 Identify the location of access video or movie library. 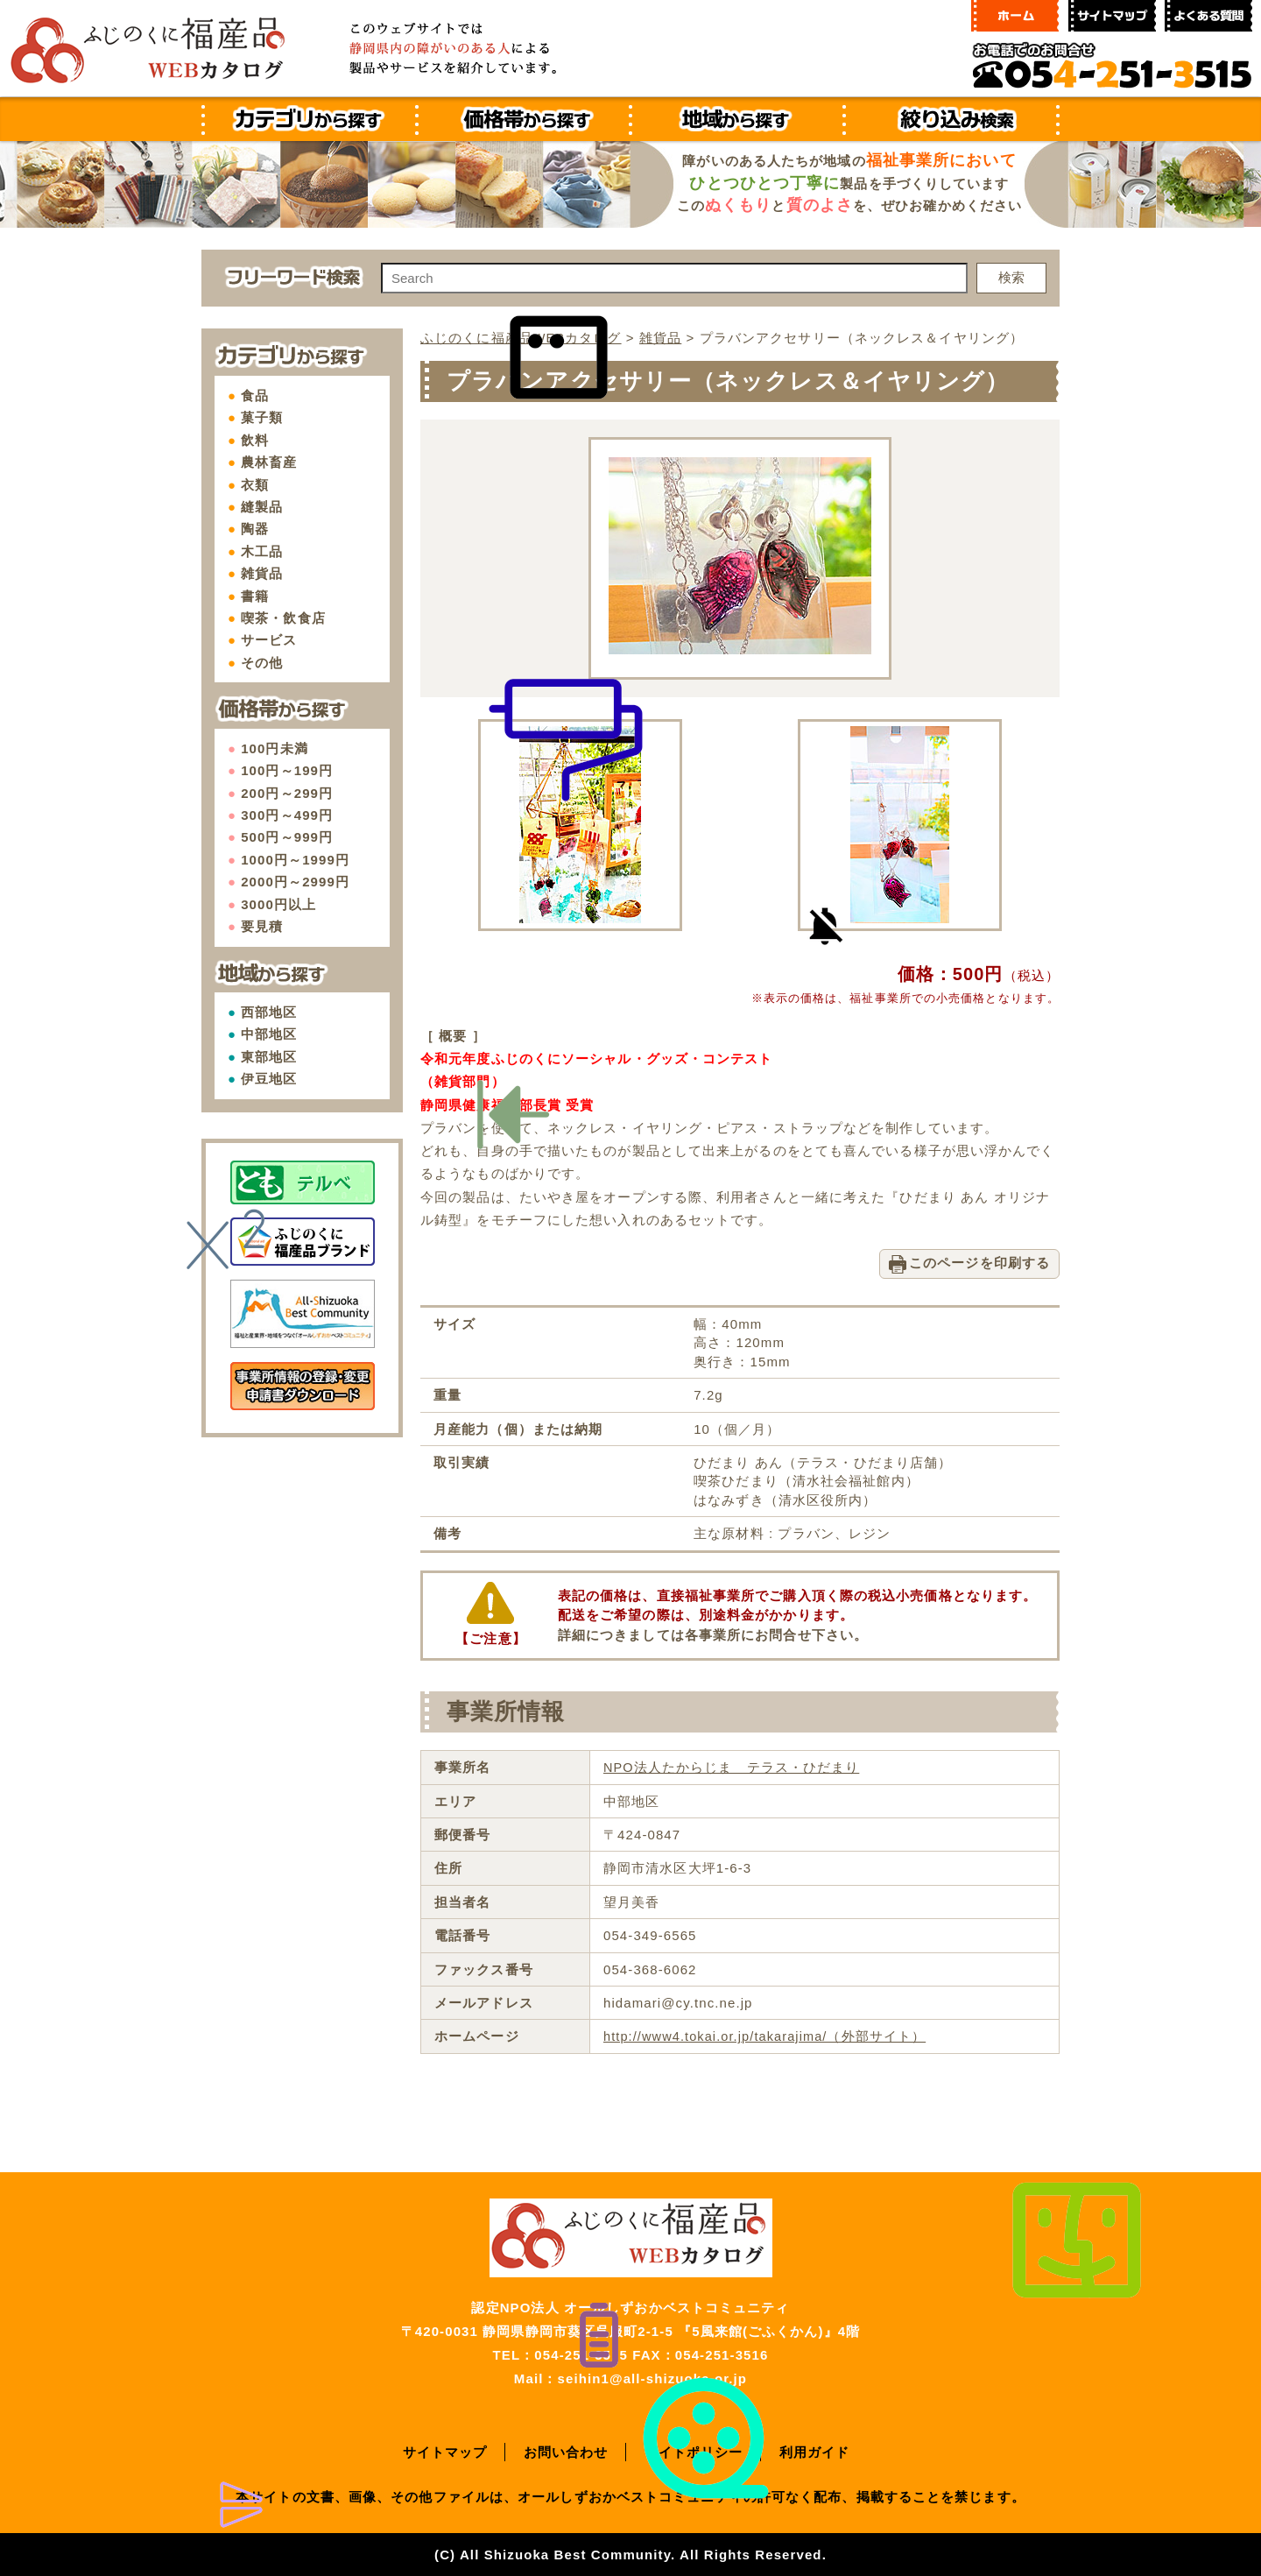
(703, 2438).